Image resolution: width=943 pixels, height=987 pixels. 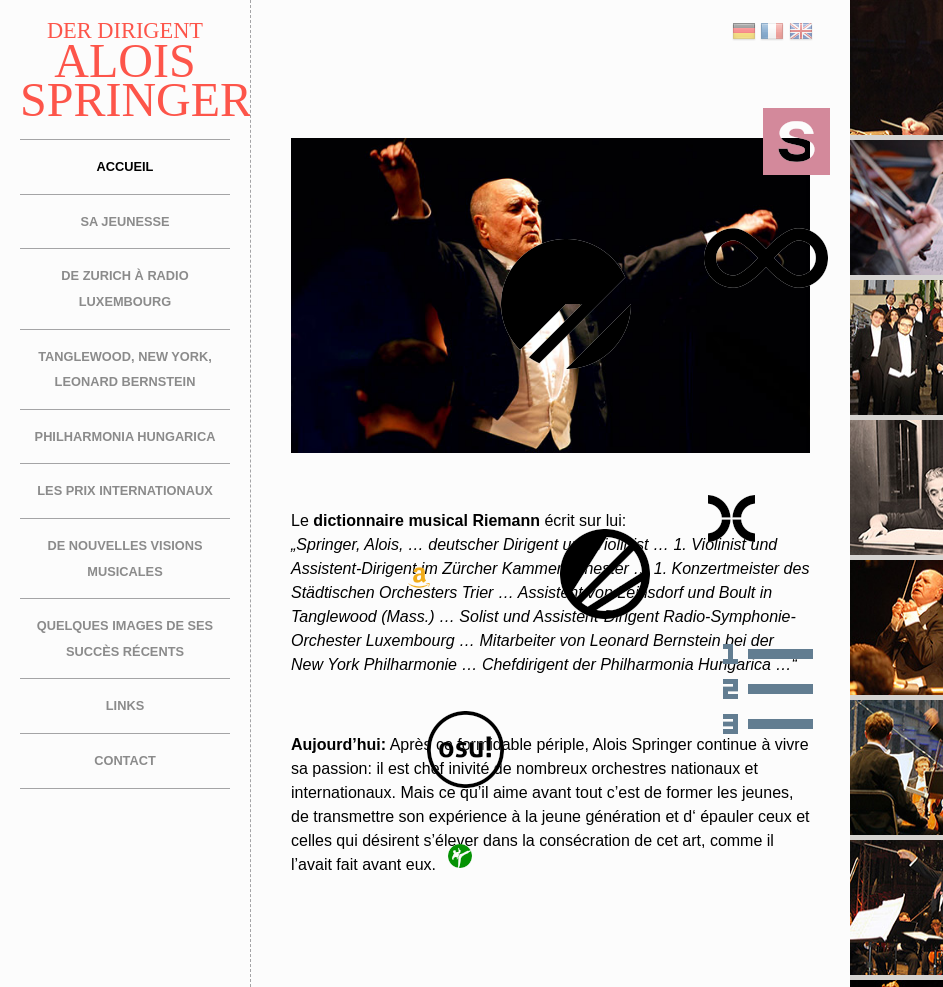 I want to click on sidekiq background job processing service logo, so click(x=460, y=856).